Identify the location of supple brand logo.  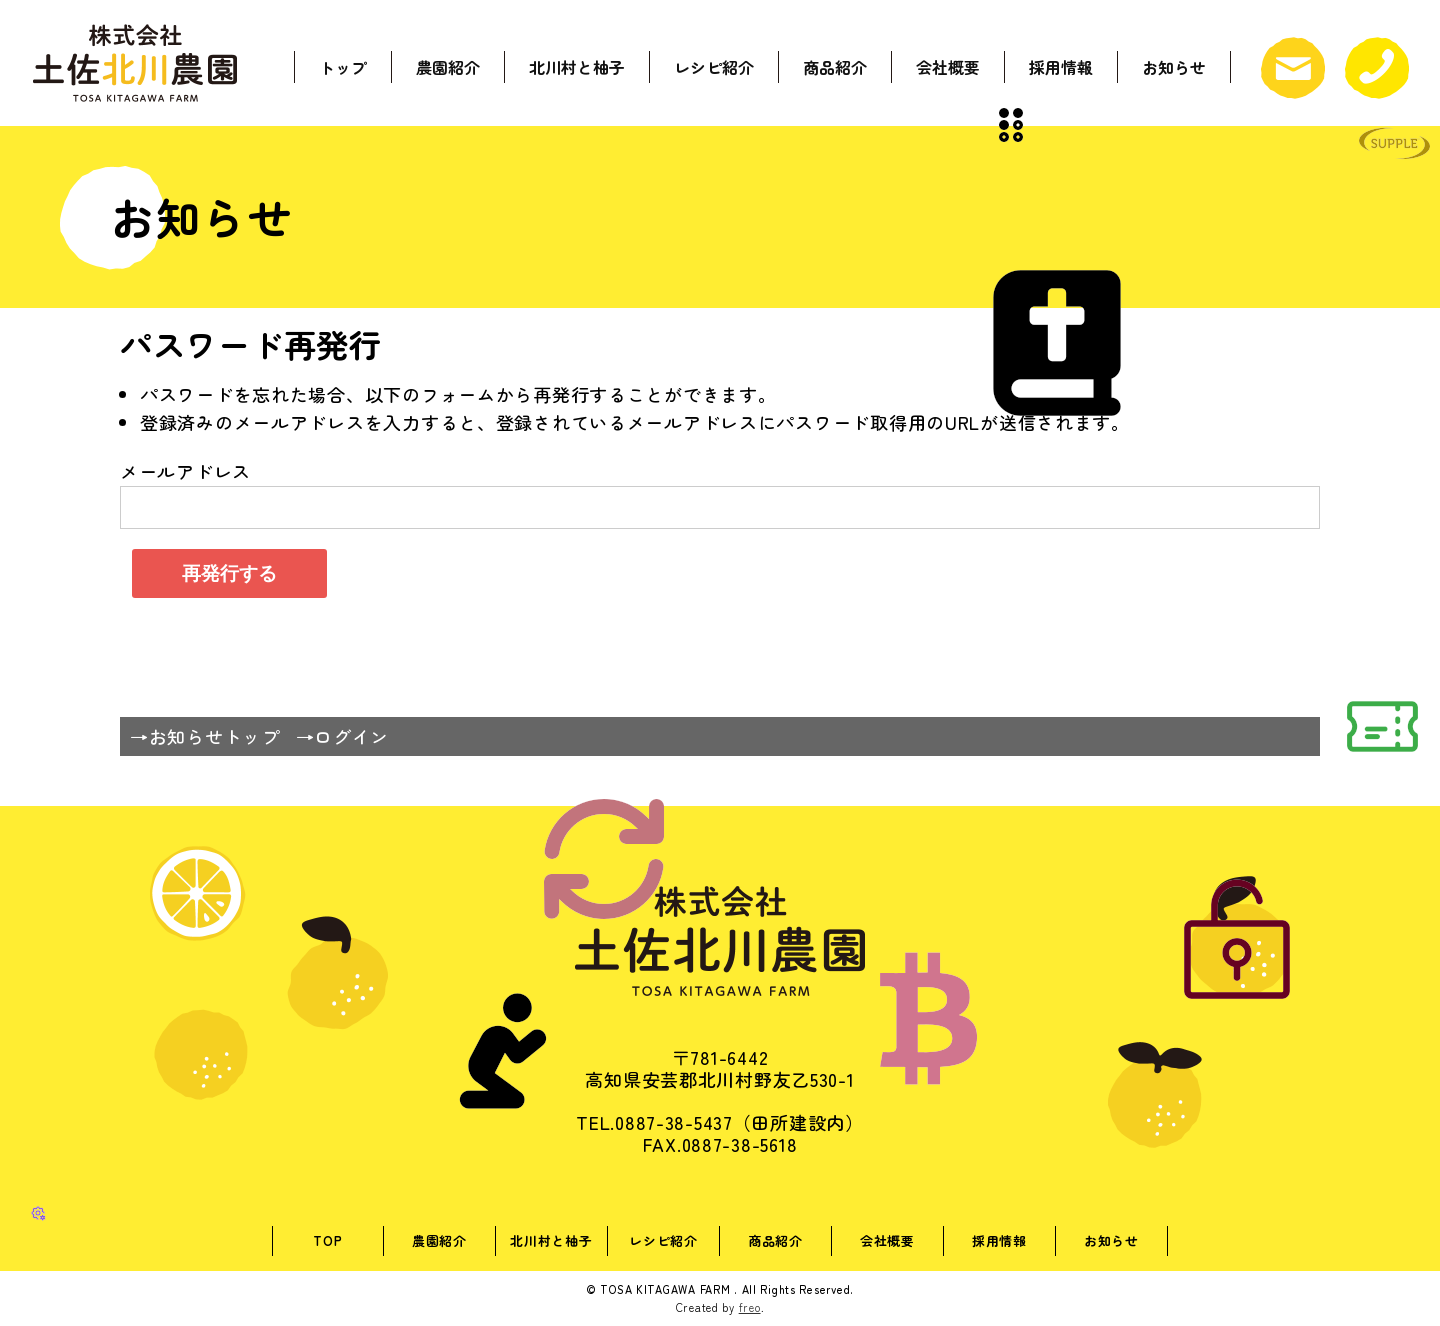
(1394, 145).